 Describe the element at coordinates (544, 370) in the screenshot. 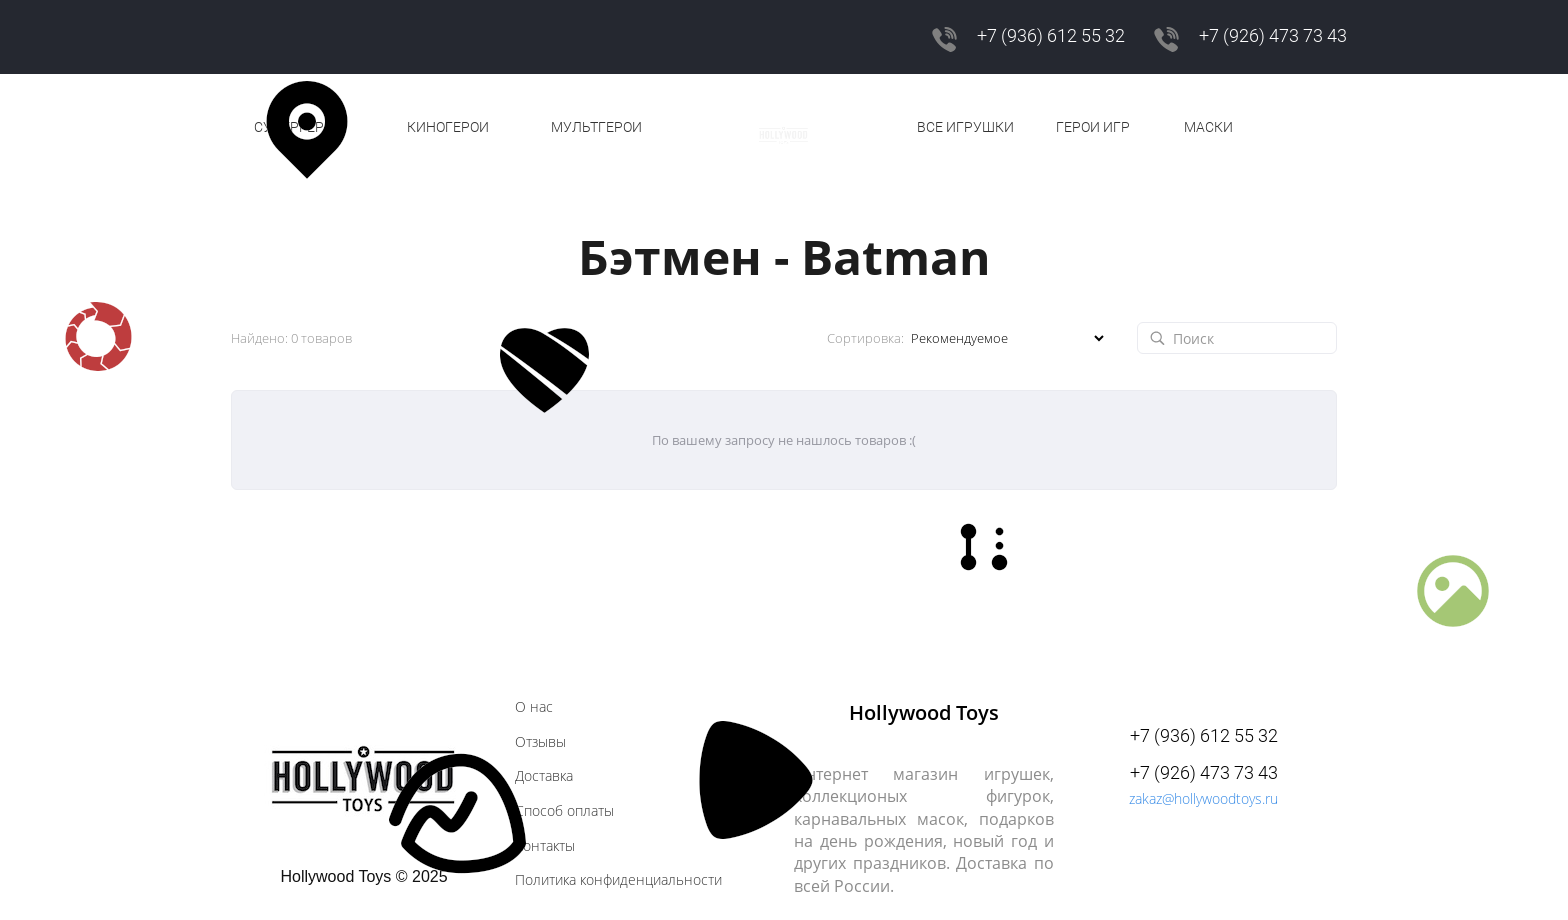

I see `open the Southwest Airlines app` at that location.